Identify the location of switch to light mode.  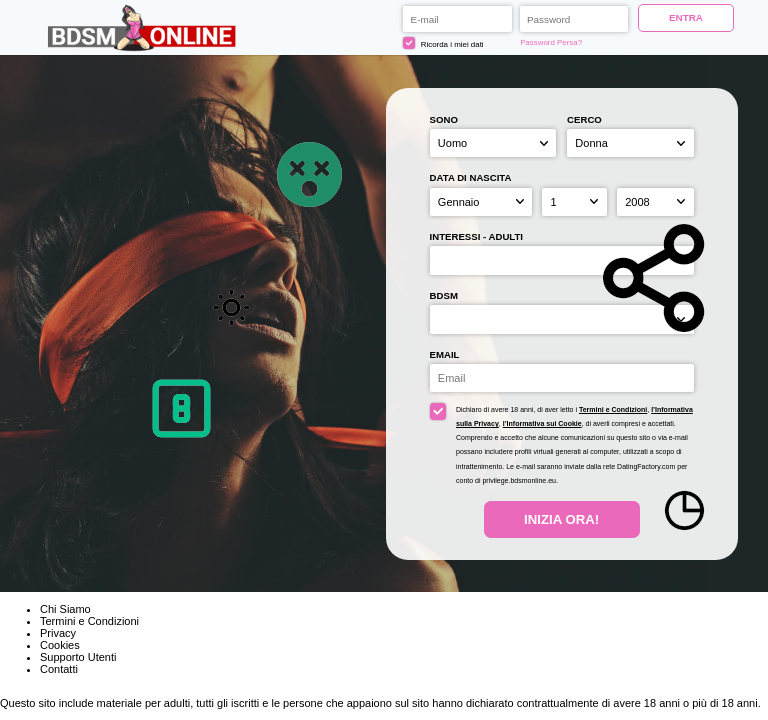
(231, 307).